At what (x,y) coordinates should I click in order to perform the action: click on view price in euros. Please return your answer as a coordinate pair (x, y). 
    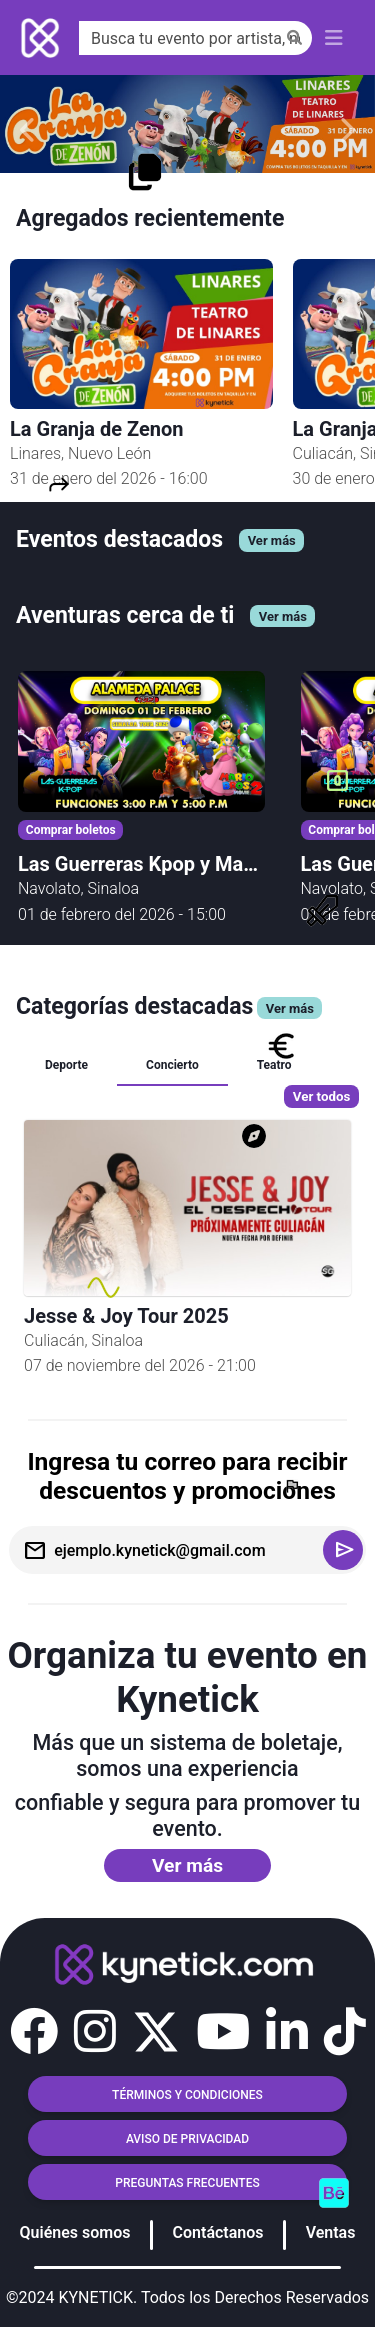
    Looking at the image, I should click on (282, 1046).